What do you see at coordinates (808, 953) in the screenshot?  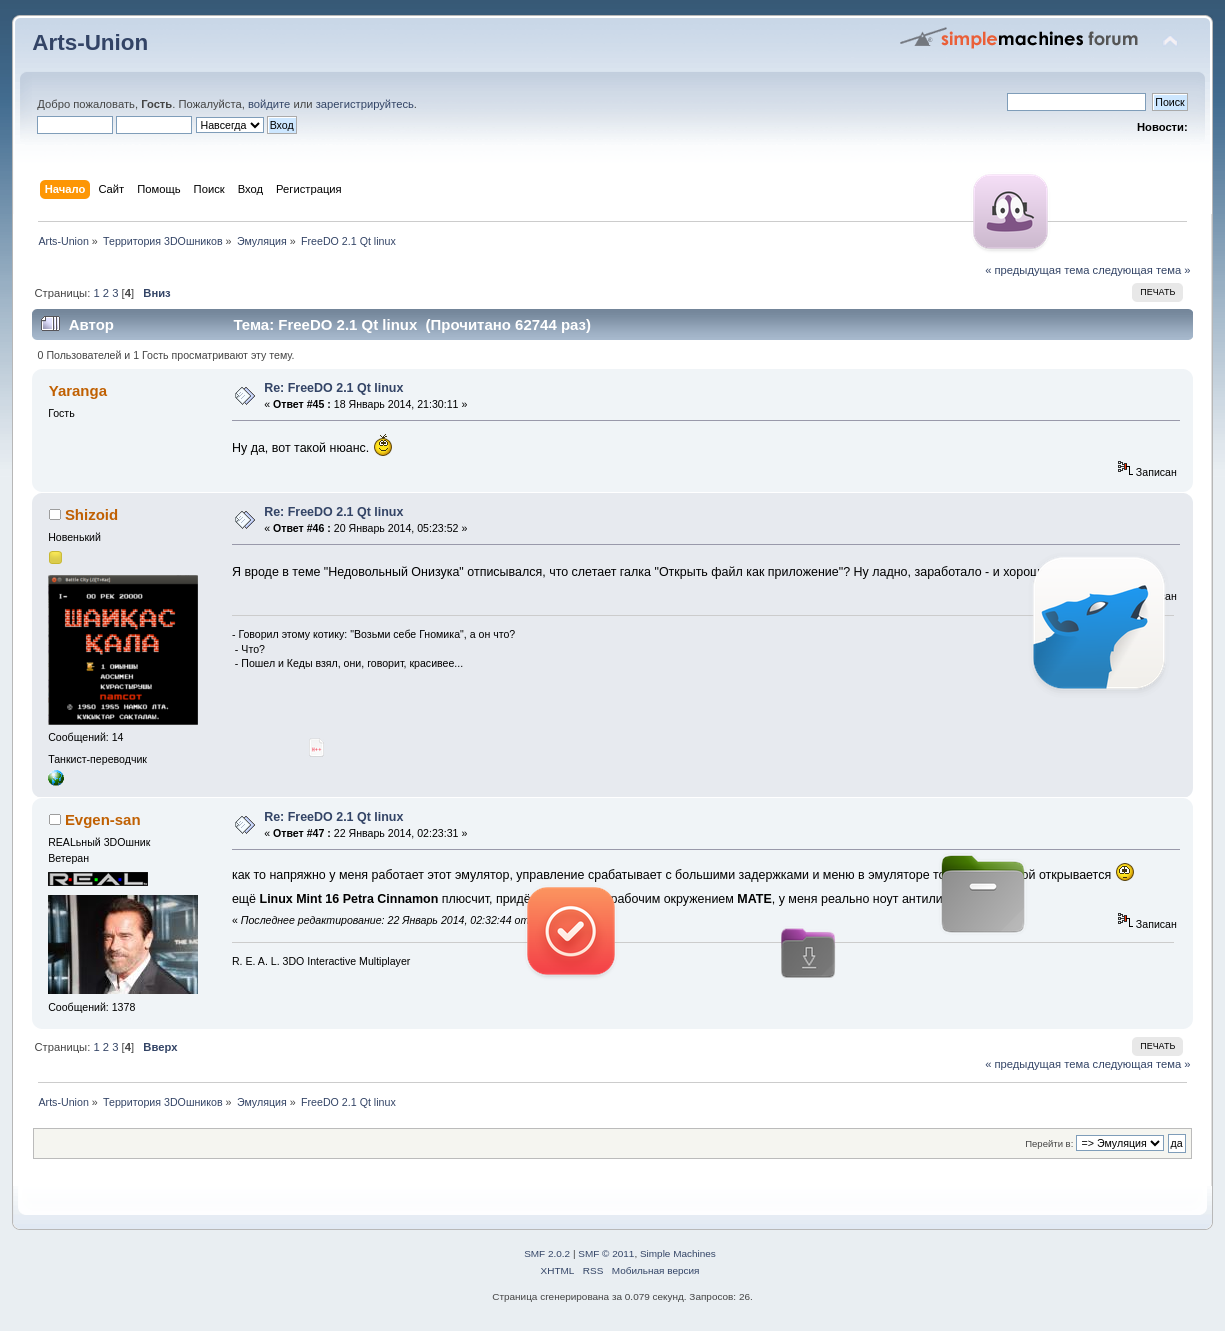 I see `access your downloads folder` at bounding box center [808, 953].